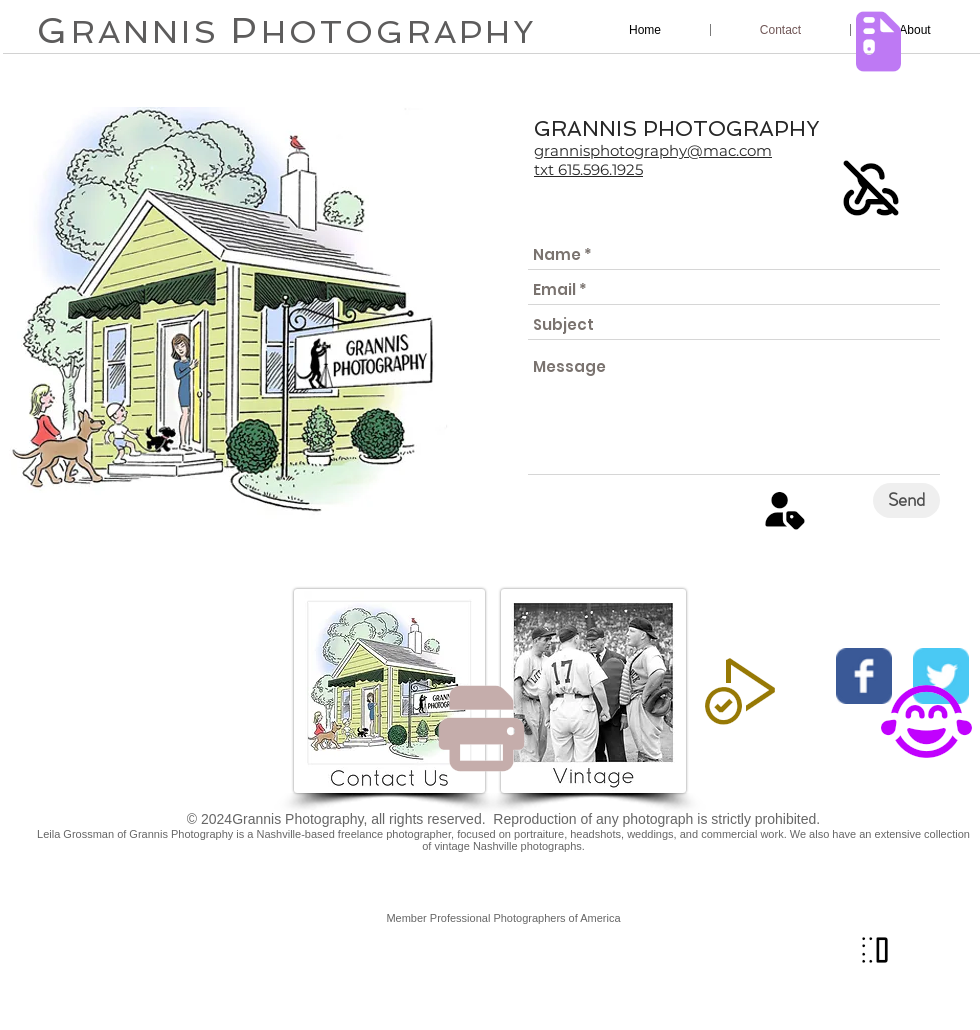 The height and width of the screenshot is (1030, 980). I want to click on tag or label a user profile, so click(784, 509).